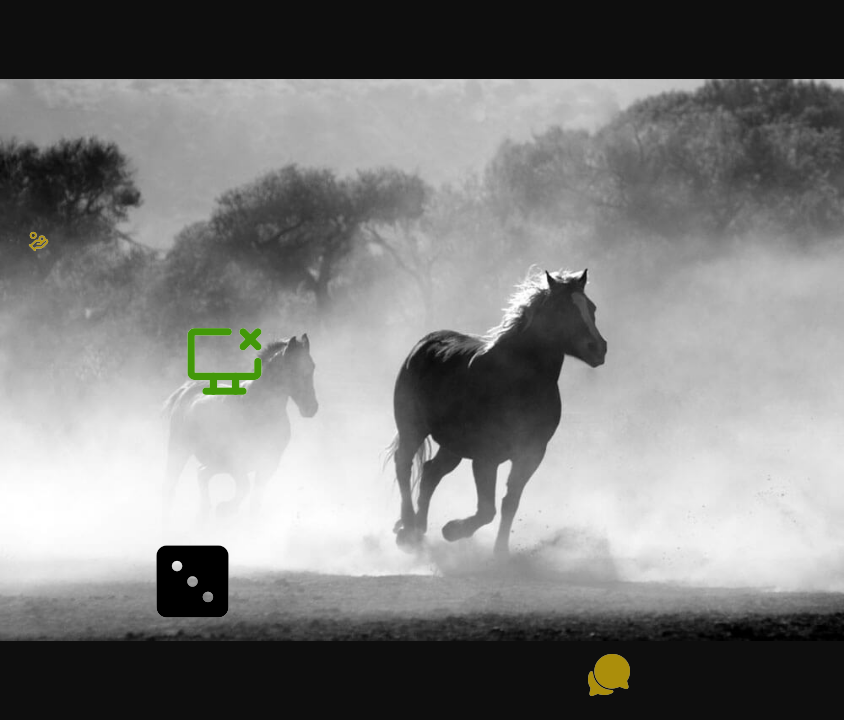 The image size is (844, 720). What do you see at coordinates (38, 241) in the screenshot?
I see `make a payment or donation` at bounding box center [38, 241].